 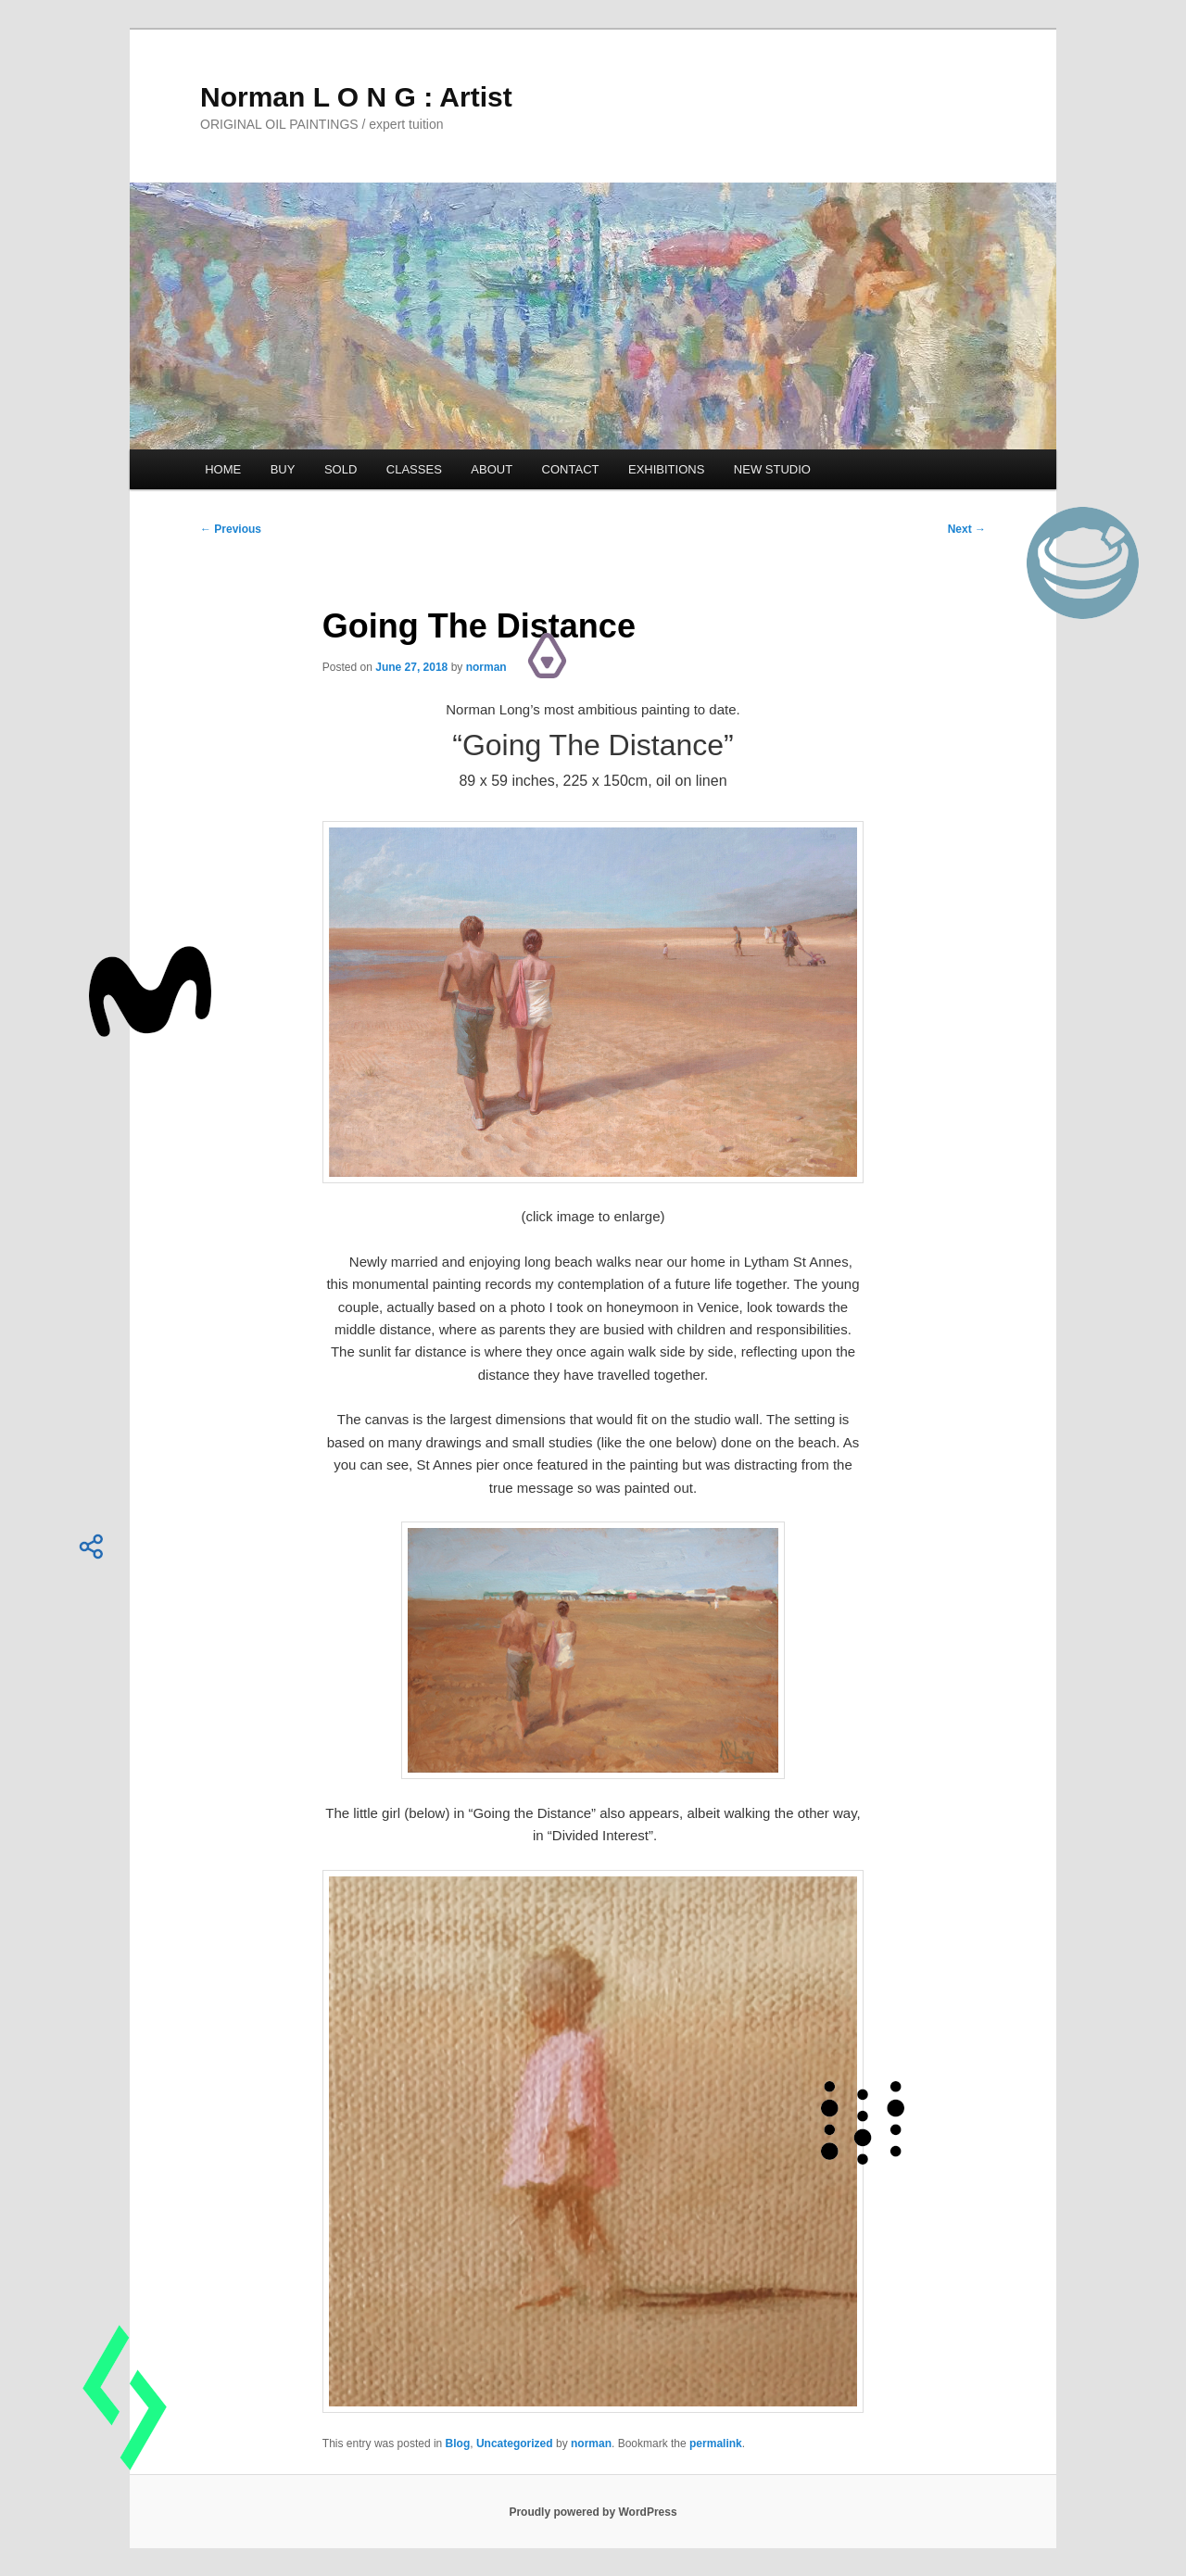 I want to click on share this content, so click(x=92, y=1547).